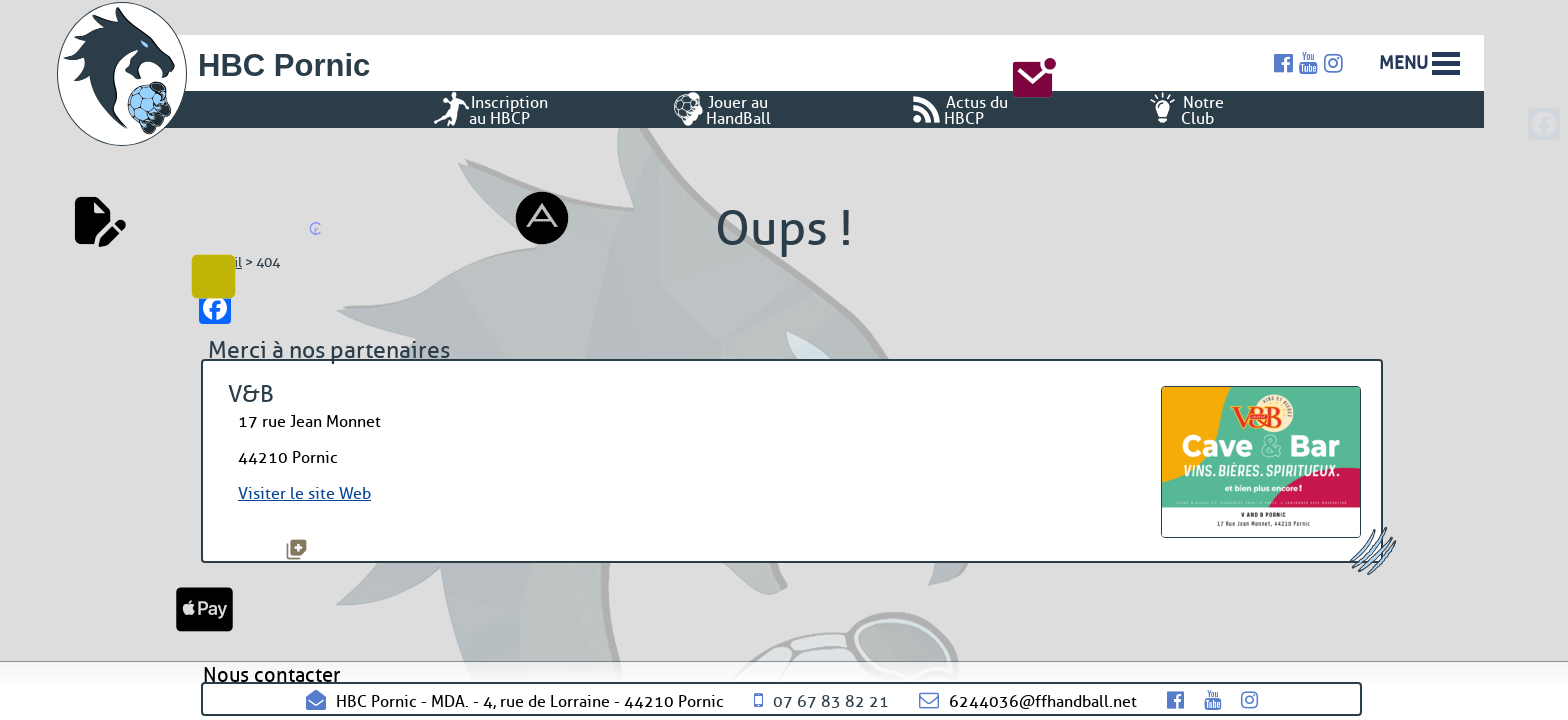  Describe the element at coordinates (542, 218) in the screenshot. I see `app.net (adn) logo` at that location.